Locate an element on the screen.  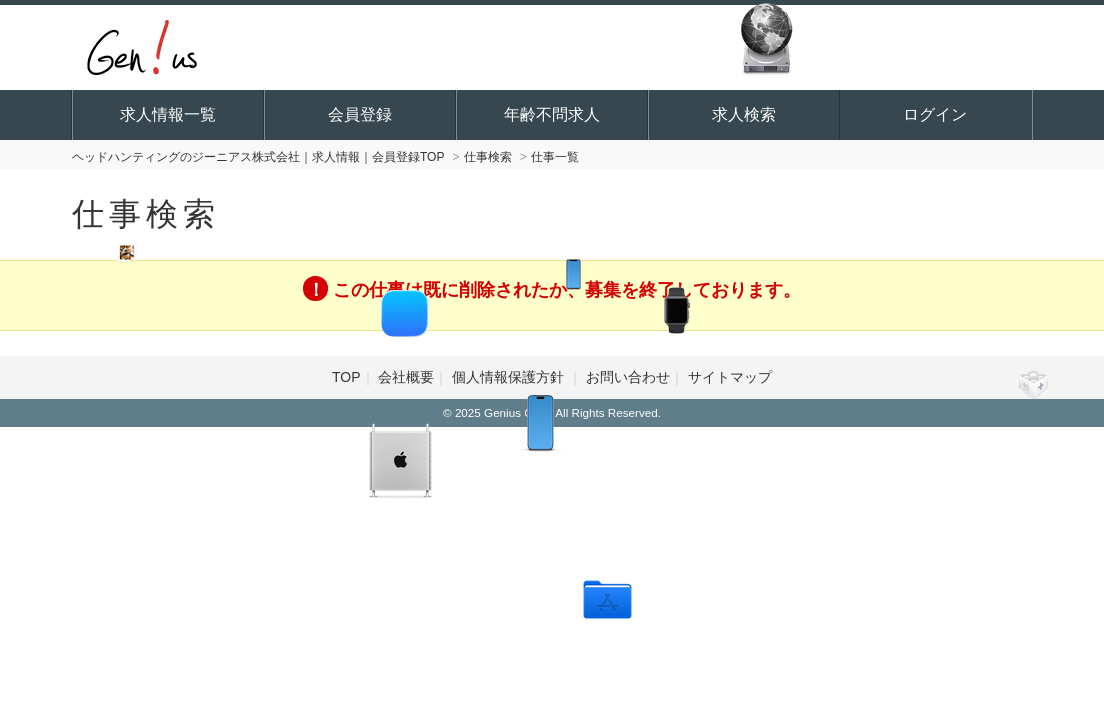
scripting addition or plugin component for script editor is located at coordinates (1033, 384).